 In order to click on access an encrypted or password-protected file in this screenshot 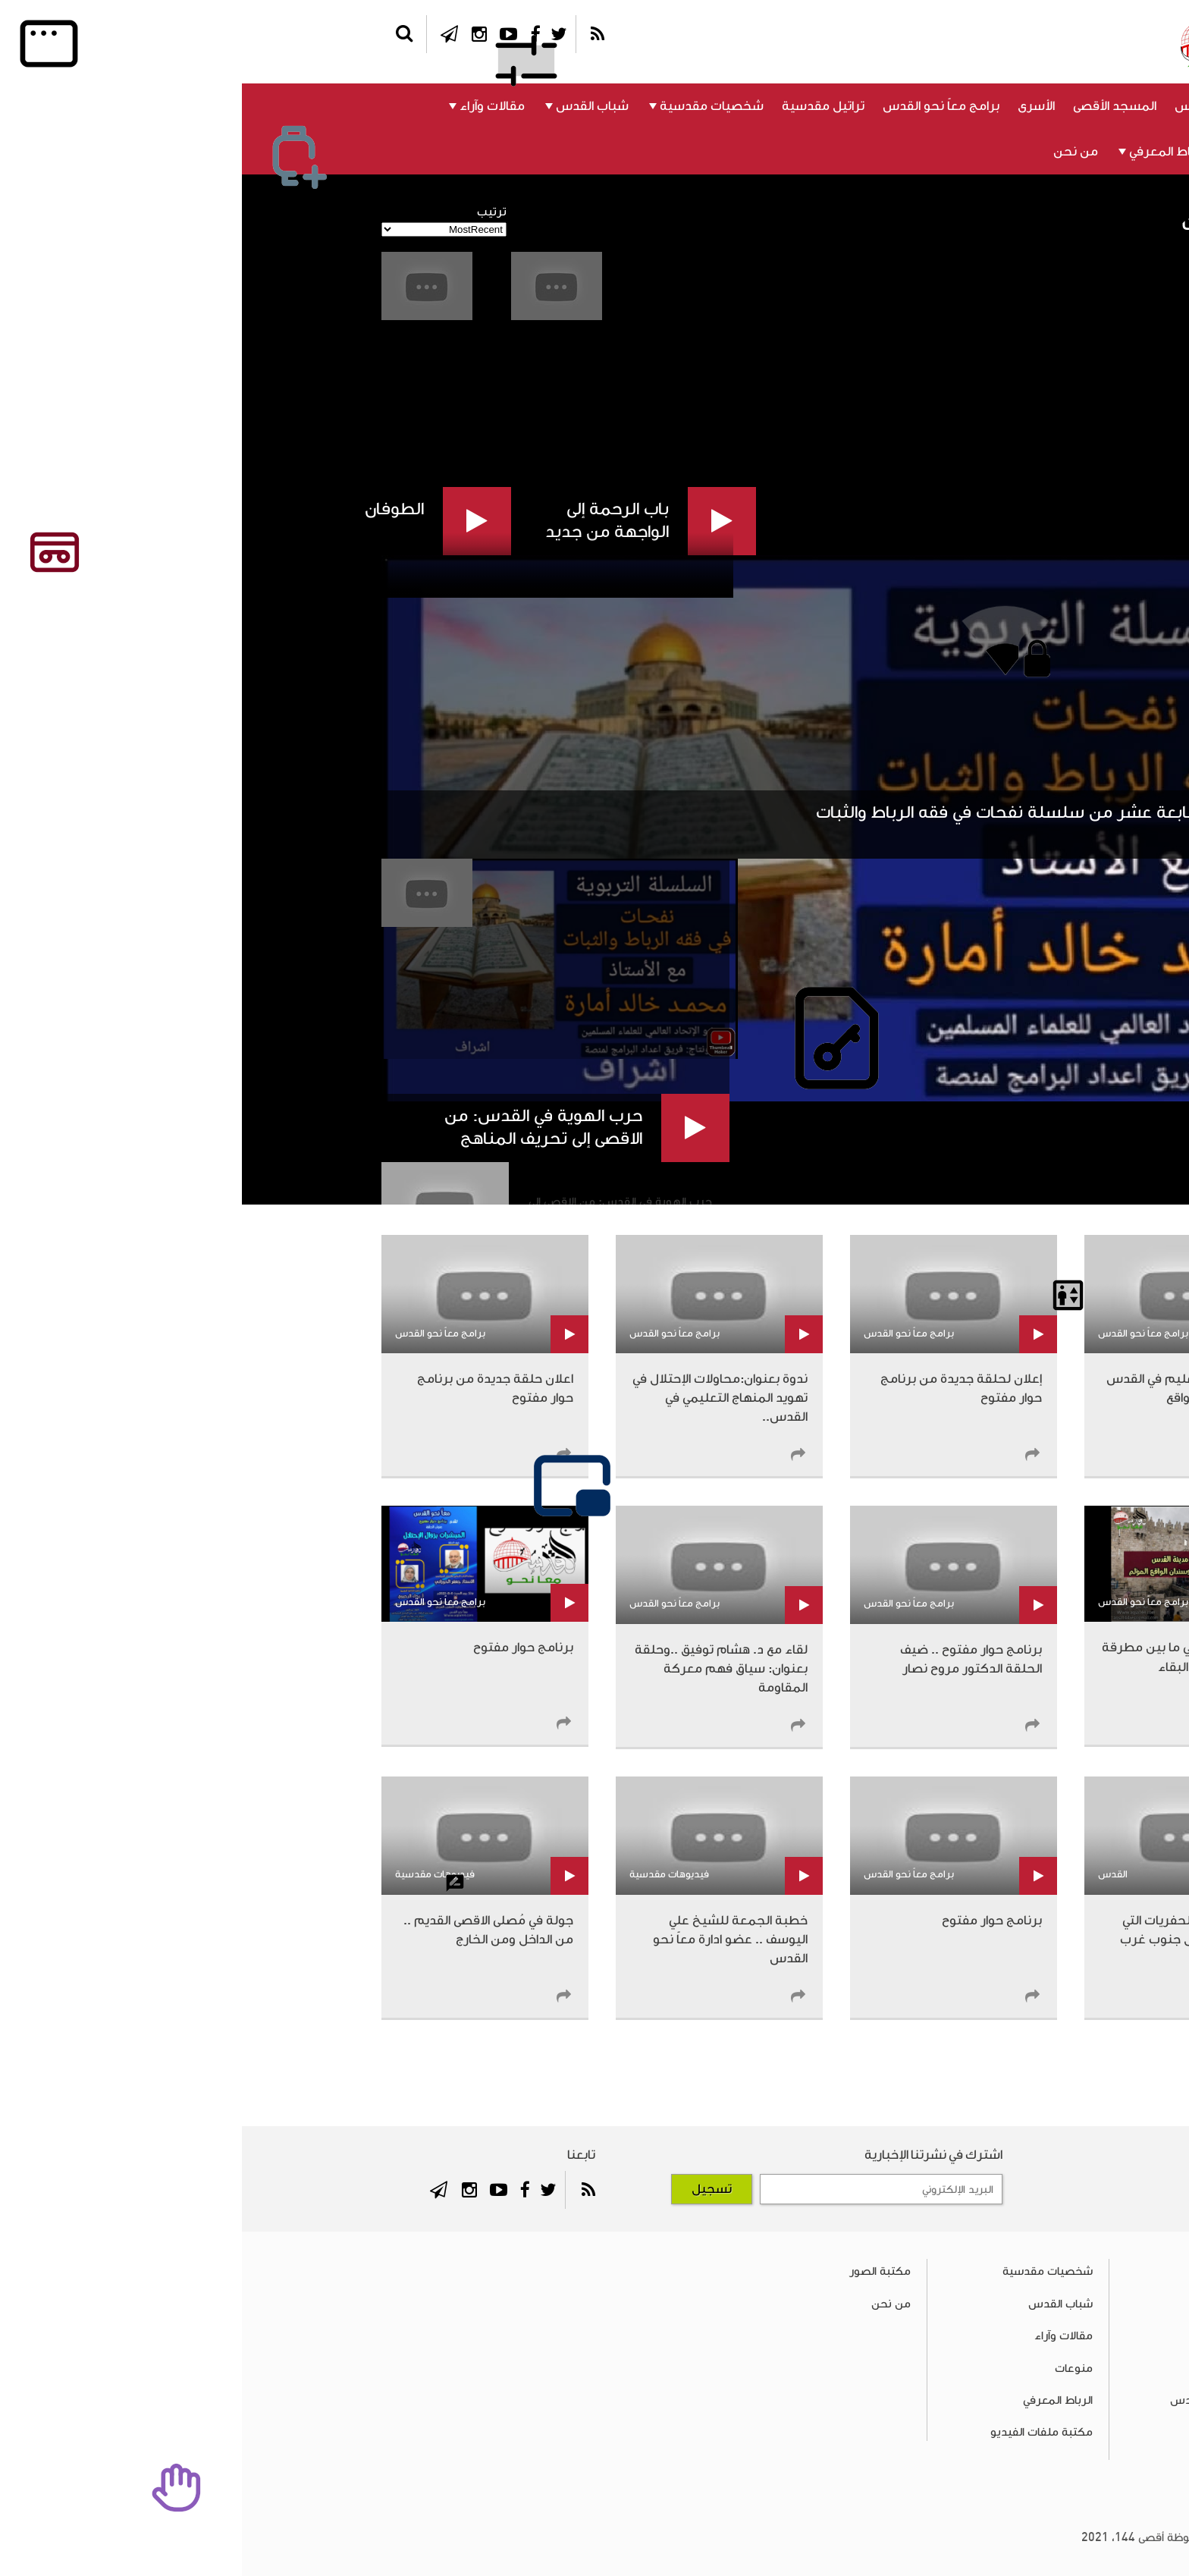, I will do `click(836, 1038)`.